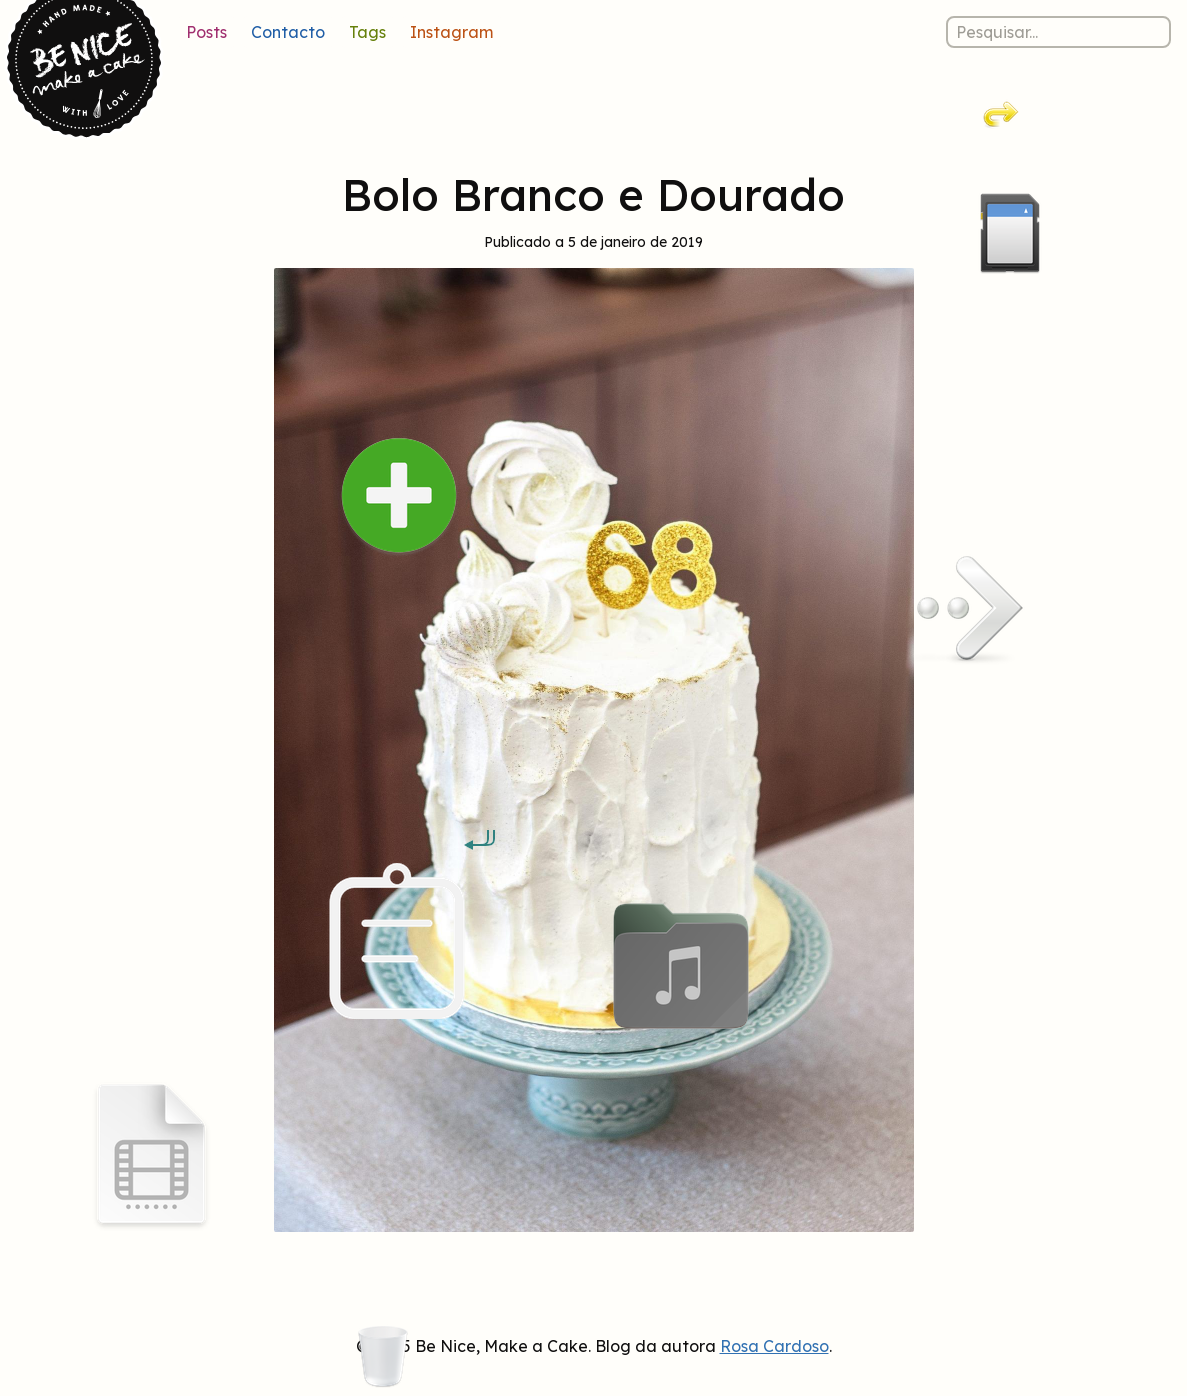  What do you see at coordinates (383, 1356) in the screenshot?
I see `TrashIcon icon` at bounding box center [383, 1356].